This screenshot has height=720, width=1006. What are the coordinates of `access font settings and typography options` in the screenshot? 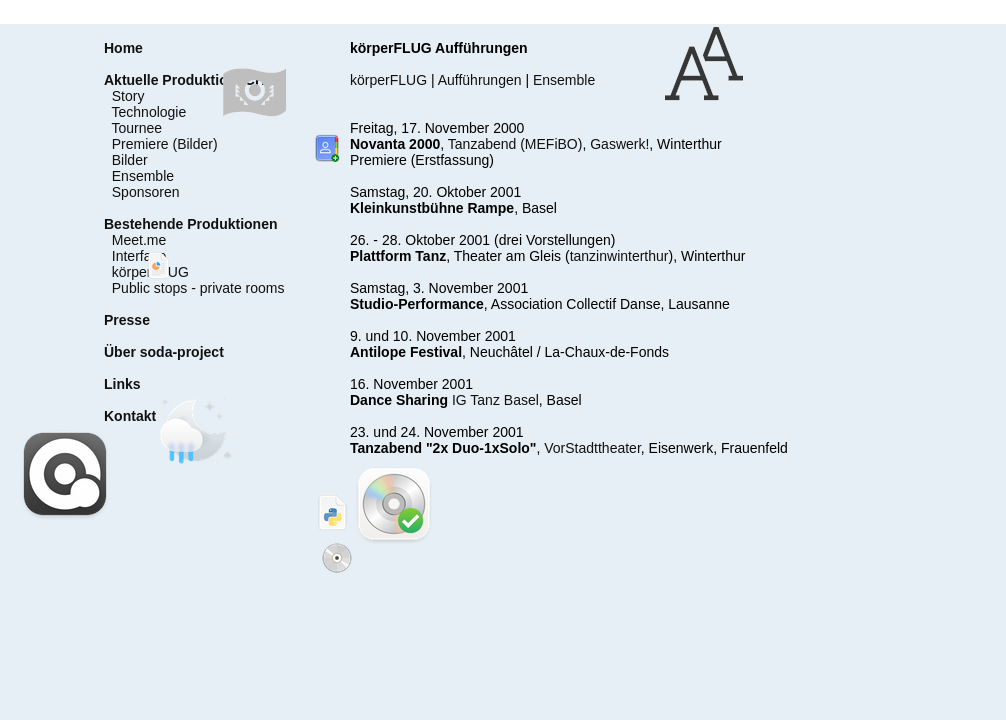 It's located at (704, 66).